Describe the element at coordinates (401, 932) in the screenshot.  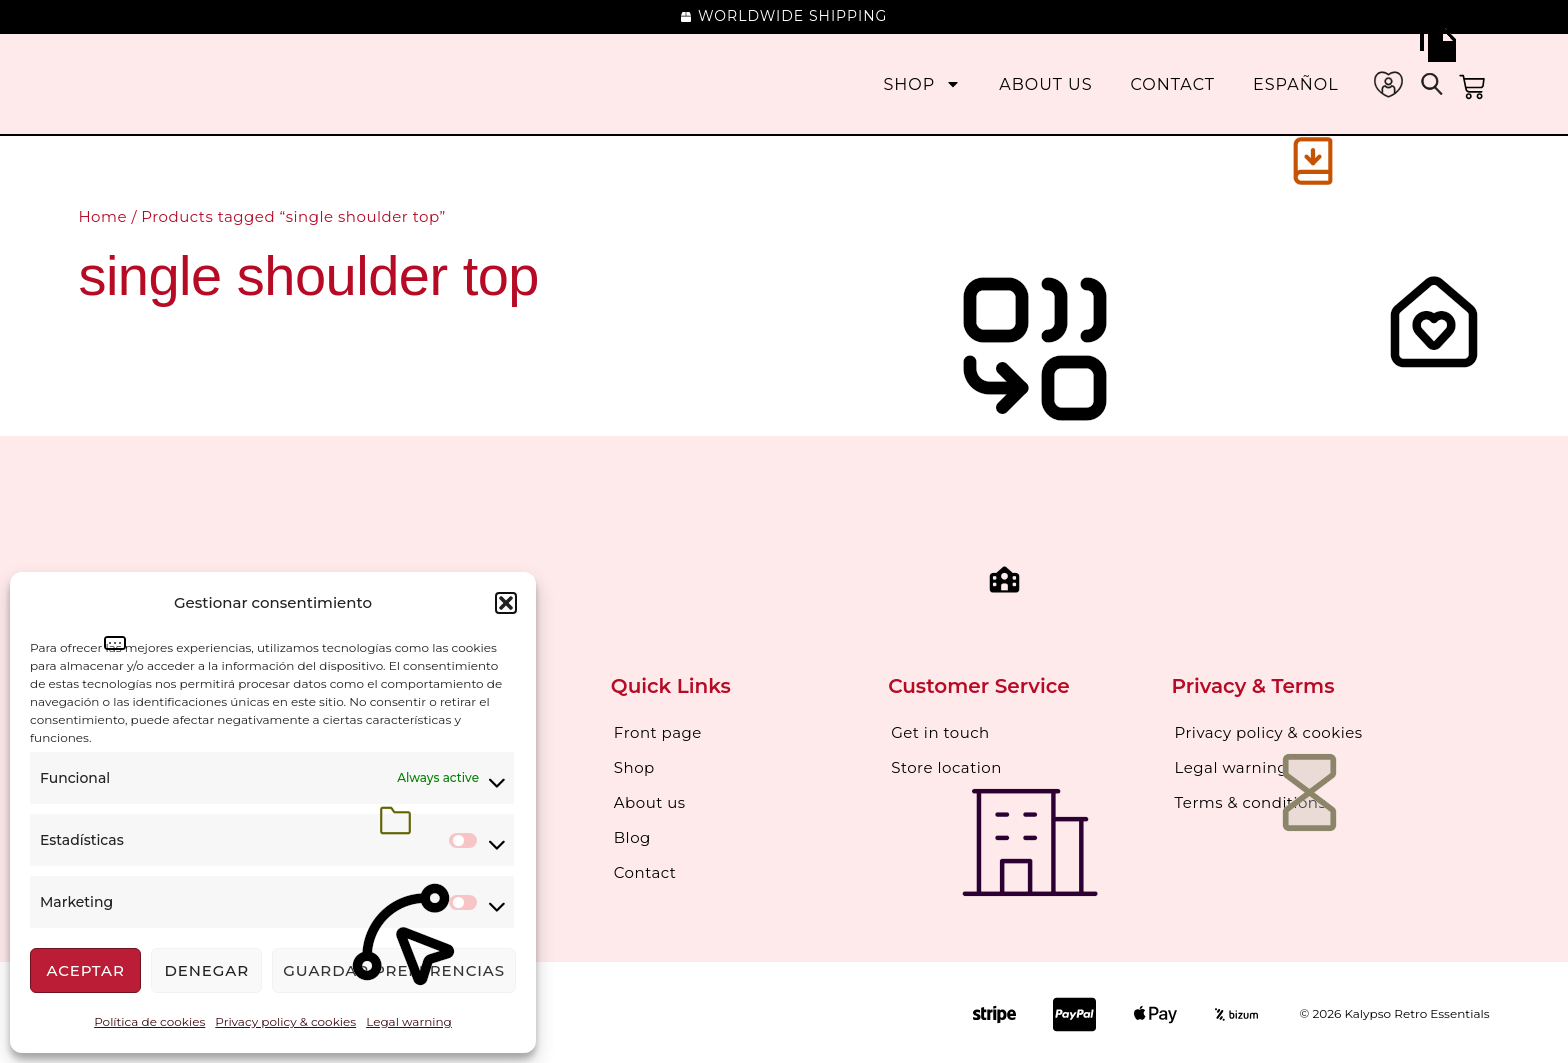
I see `edit or manipulate a vector path` at that location.